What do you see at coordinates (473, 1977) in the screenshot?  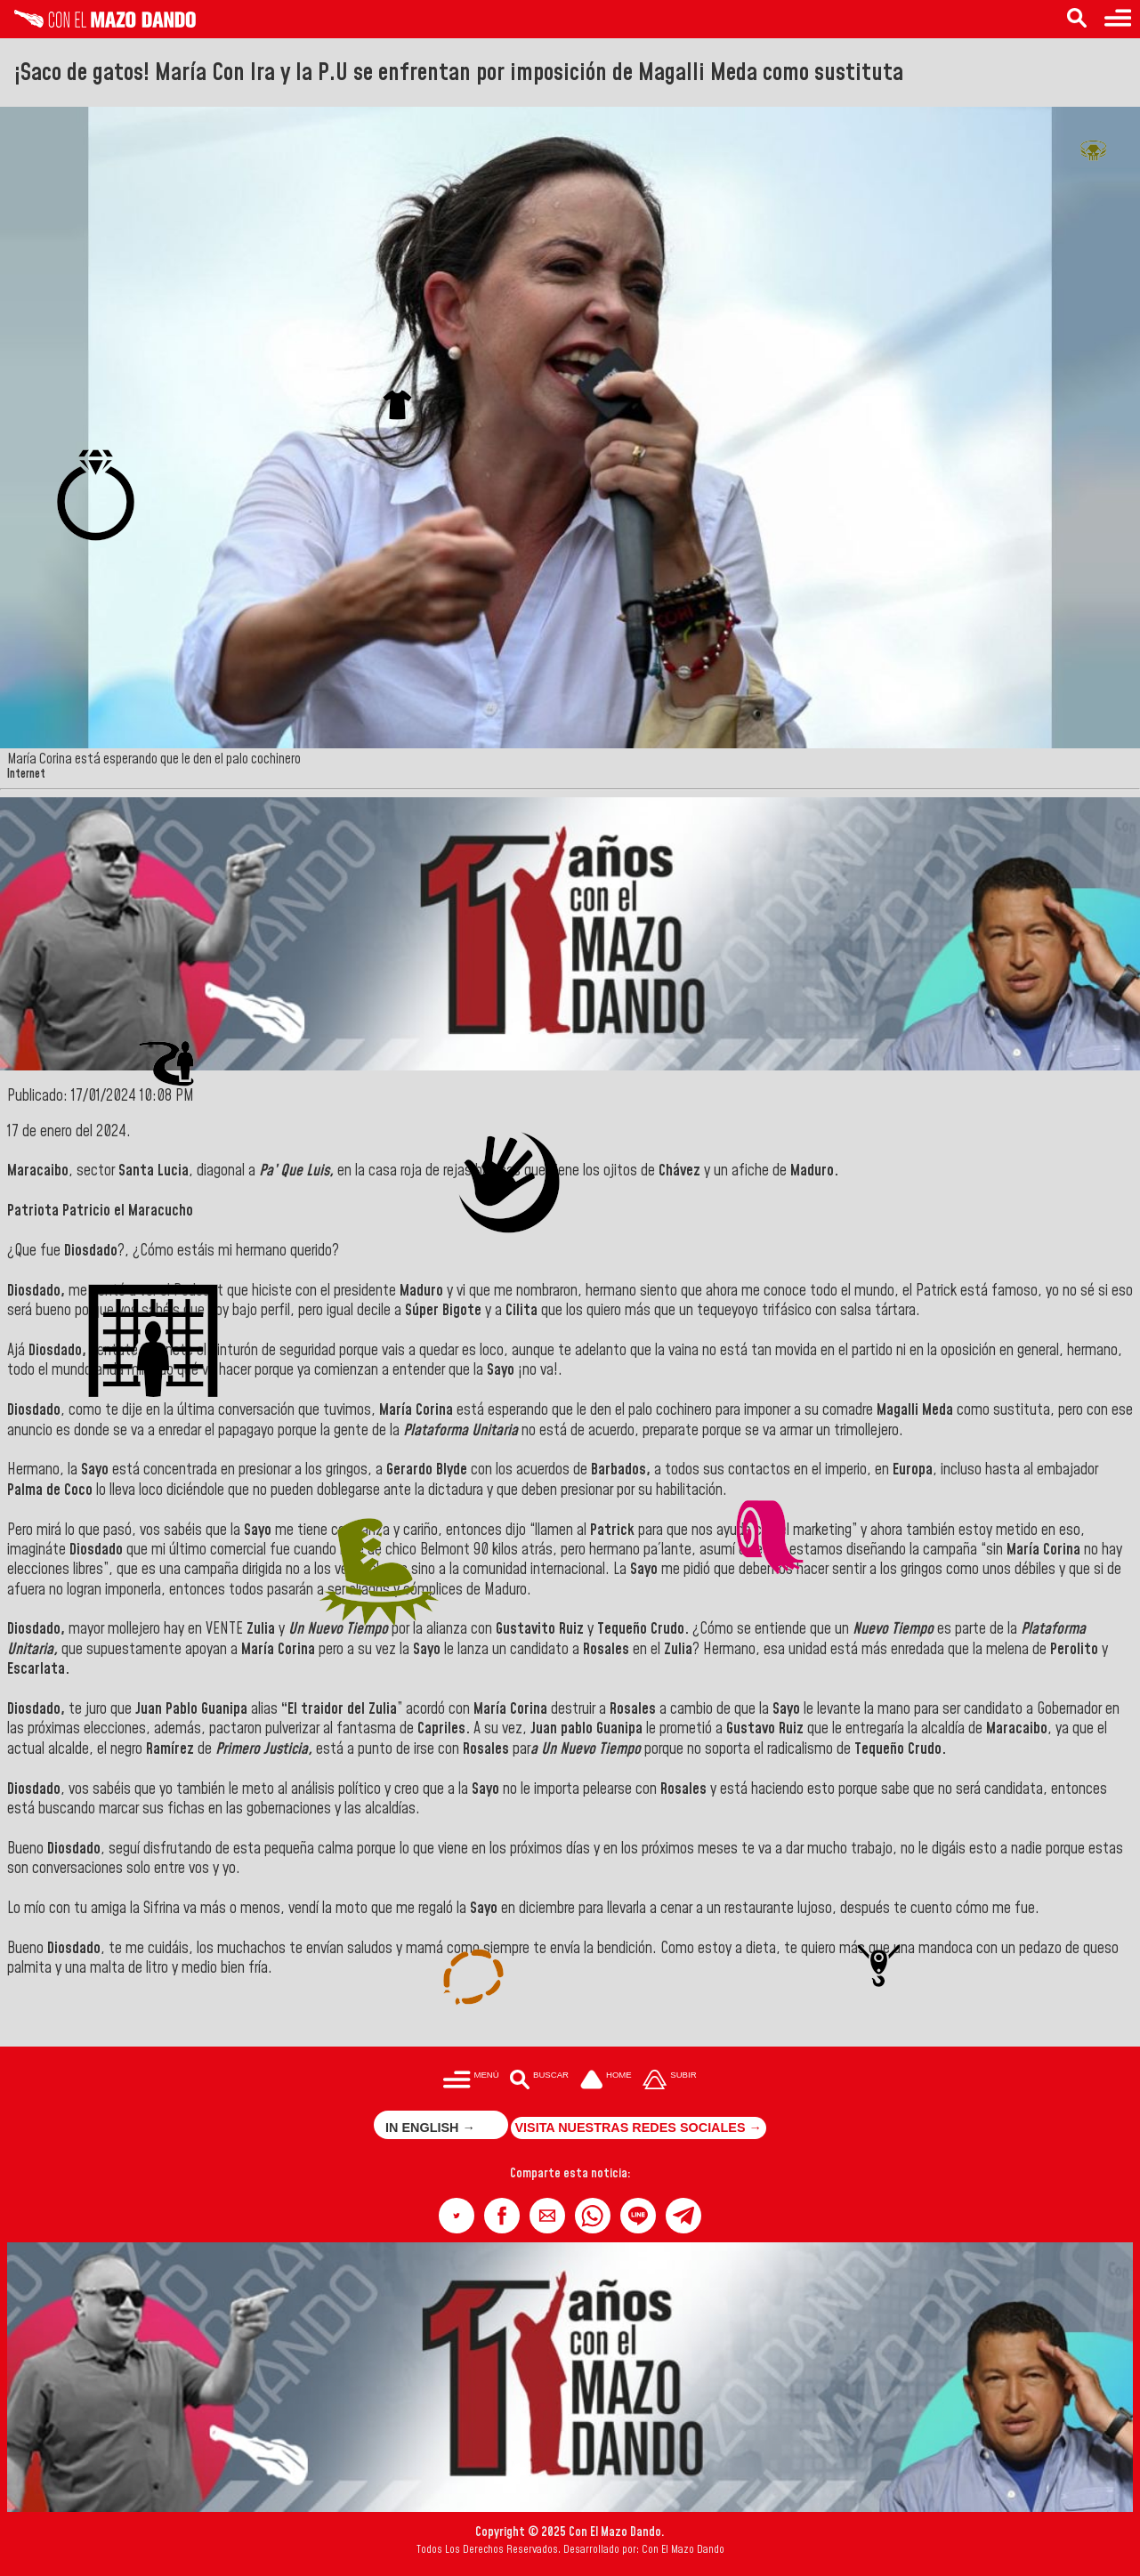 I see `indicates loading or processing in progress` at bounding box center [473, 1977].